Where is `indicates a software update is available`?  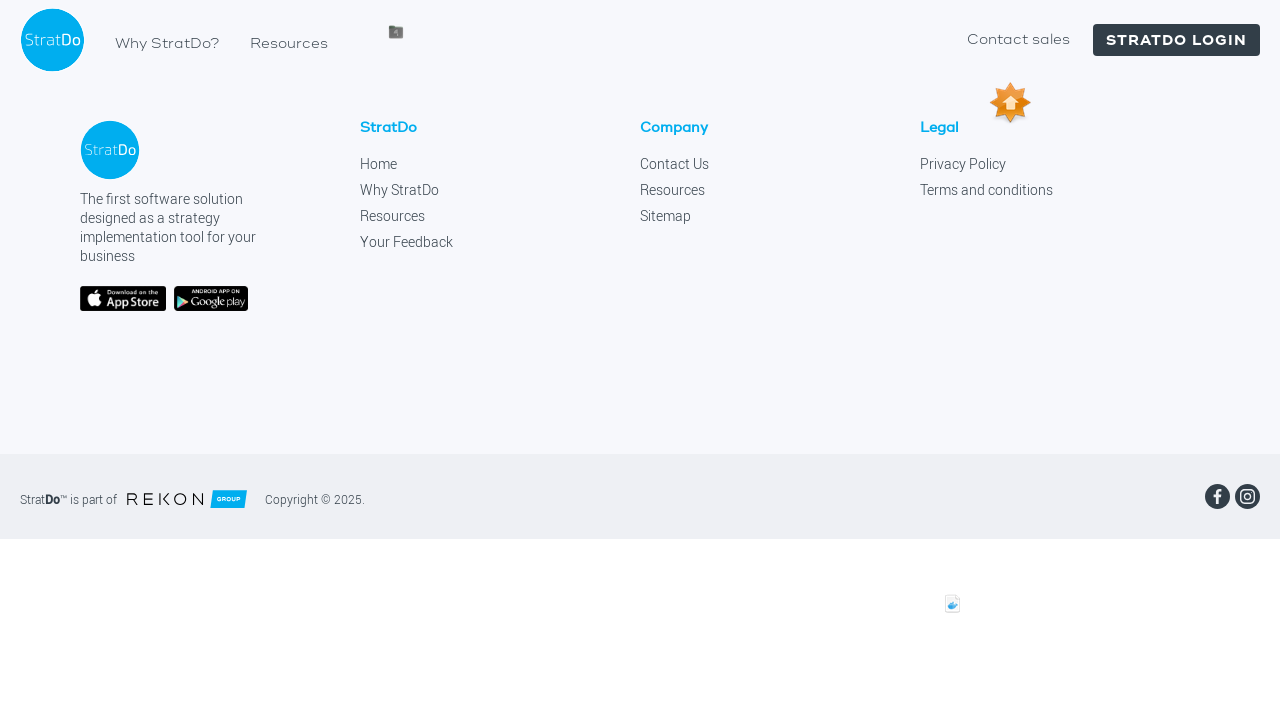
indicates a software update is available is located at coordinates (1010, 102).